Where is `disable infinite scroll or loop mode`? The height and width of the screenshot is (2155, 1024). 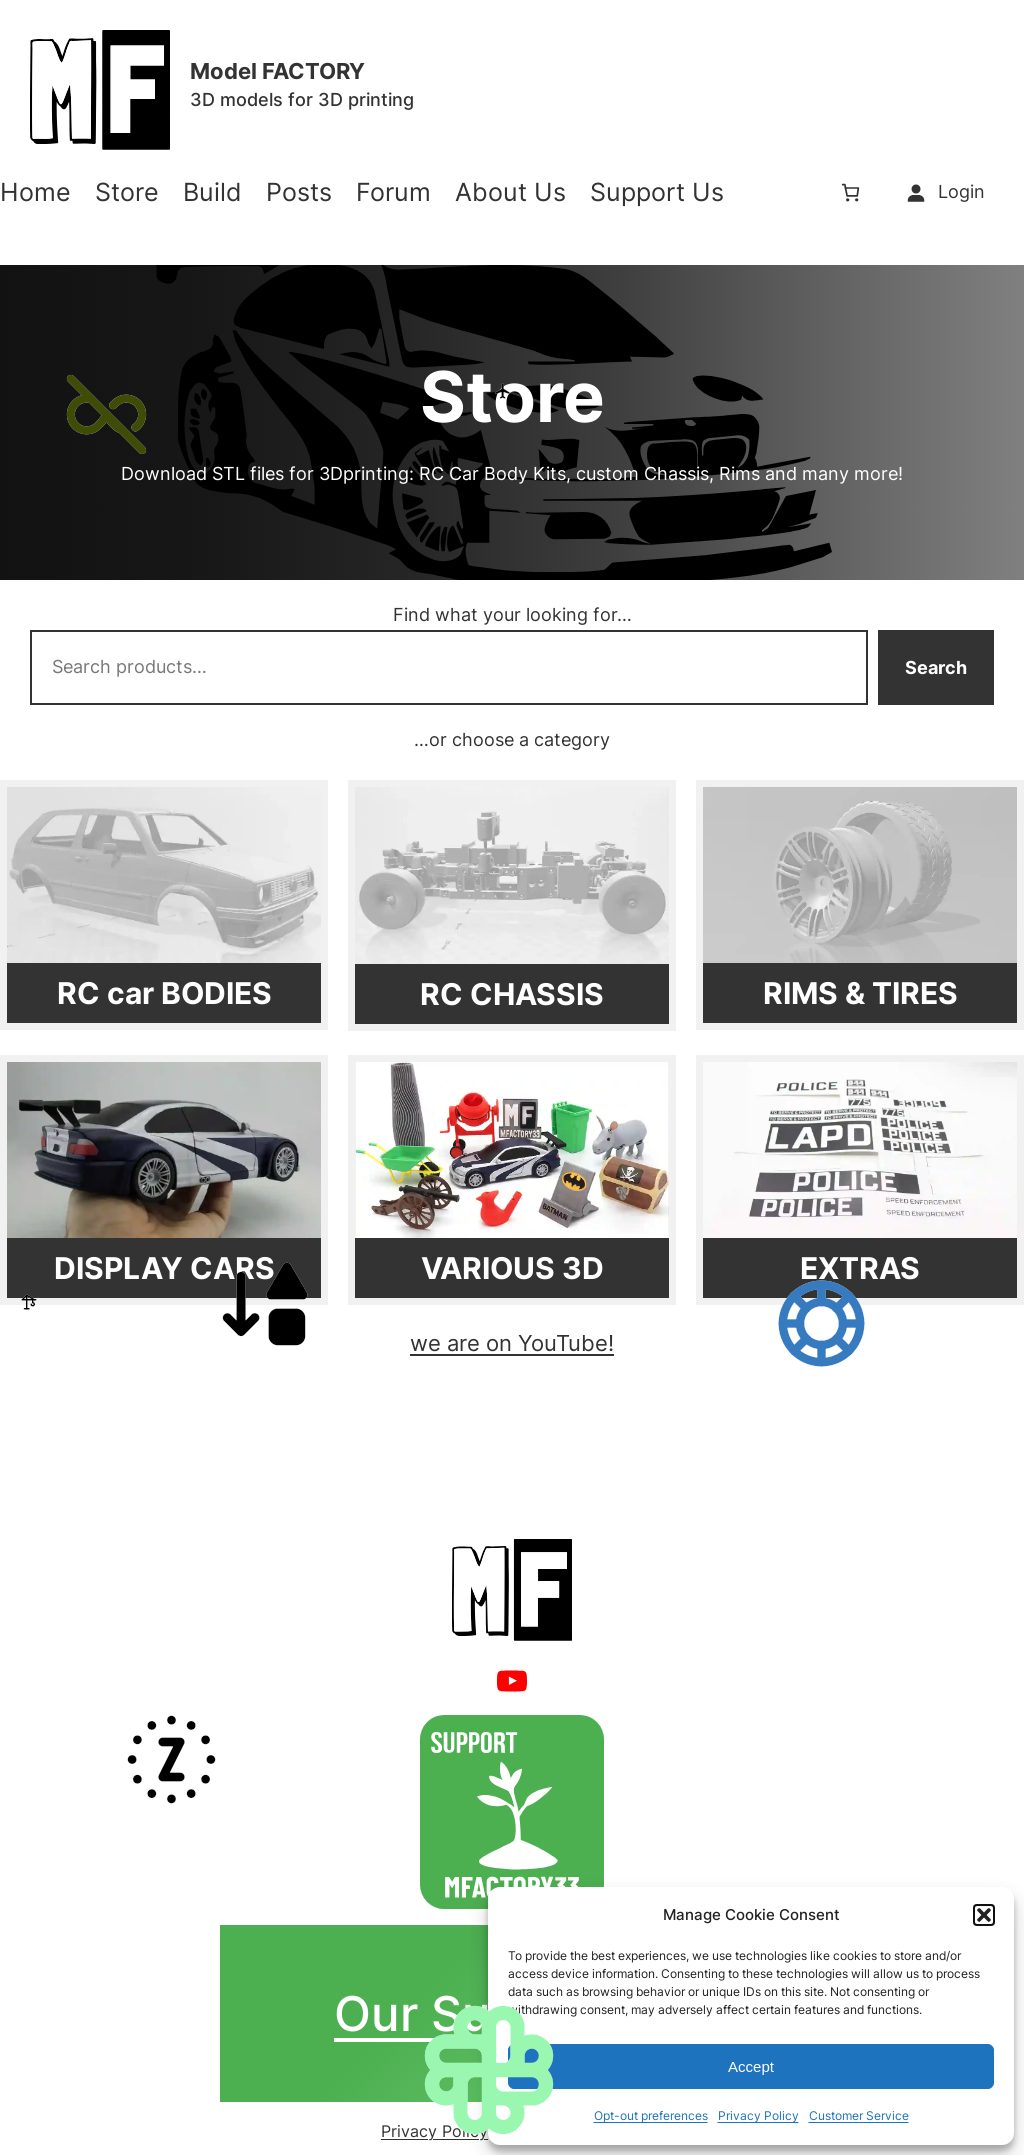 disable infinite scroll or loop mode is located at coordinates (106, 414).